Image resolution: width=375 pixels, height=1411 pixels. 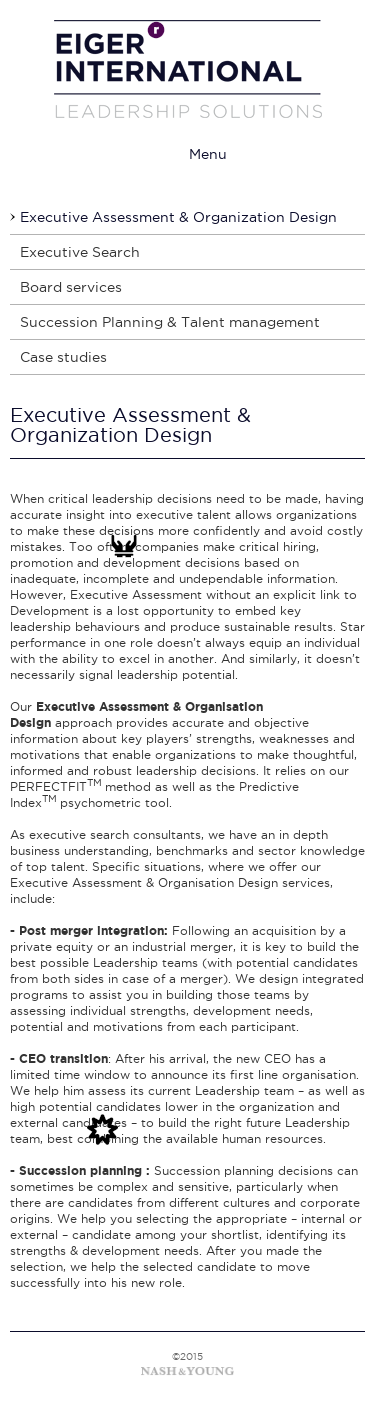 What do you see at coordinates (156, 30) in the screenshot?
I see `open ravelry app or website` at bounding box center [156, 30].